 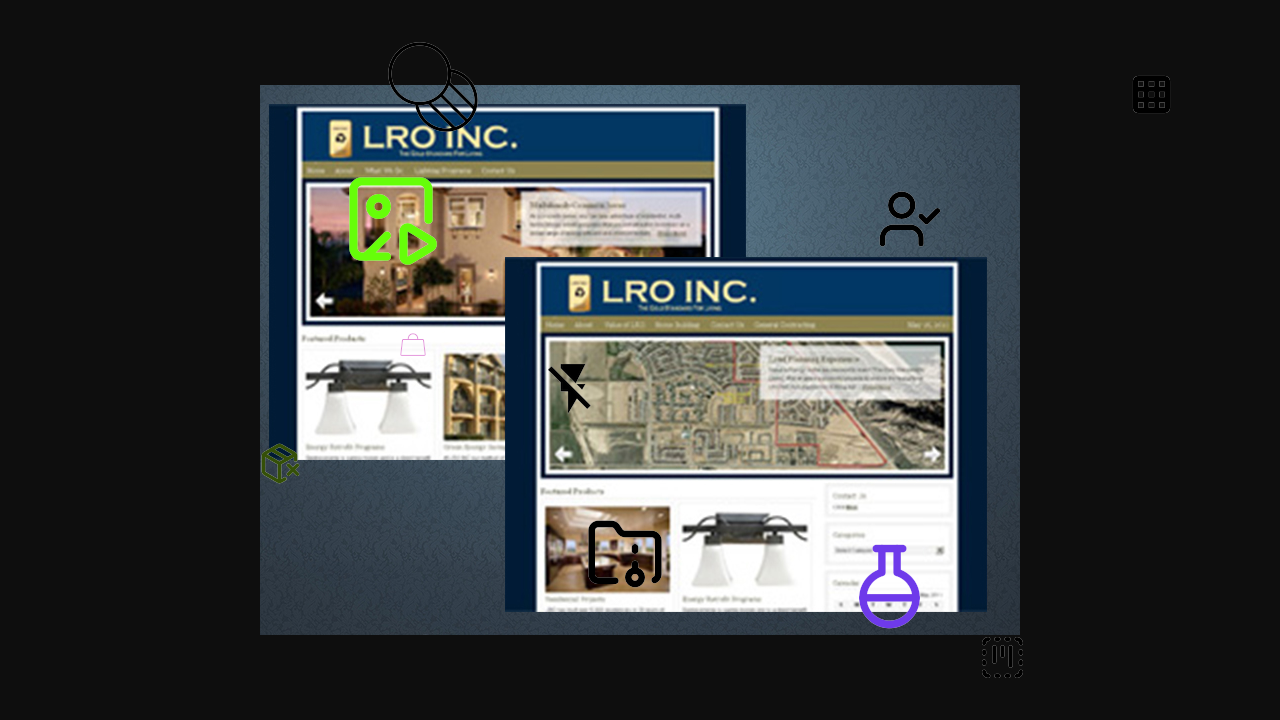 I want to click on subtract or remove a shape from selection, so click(x=433, y=87).